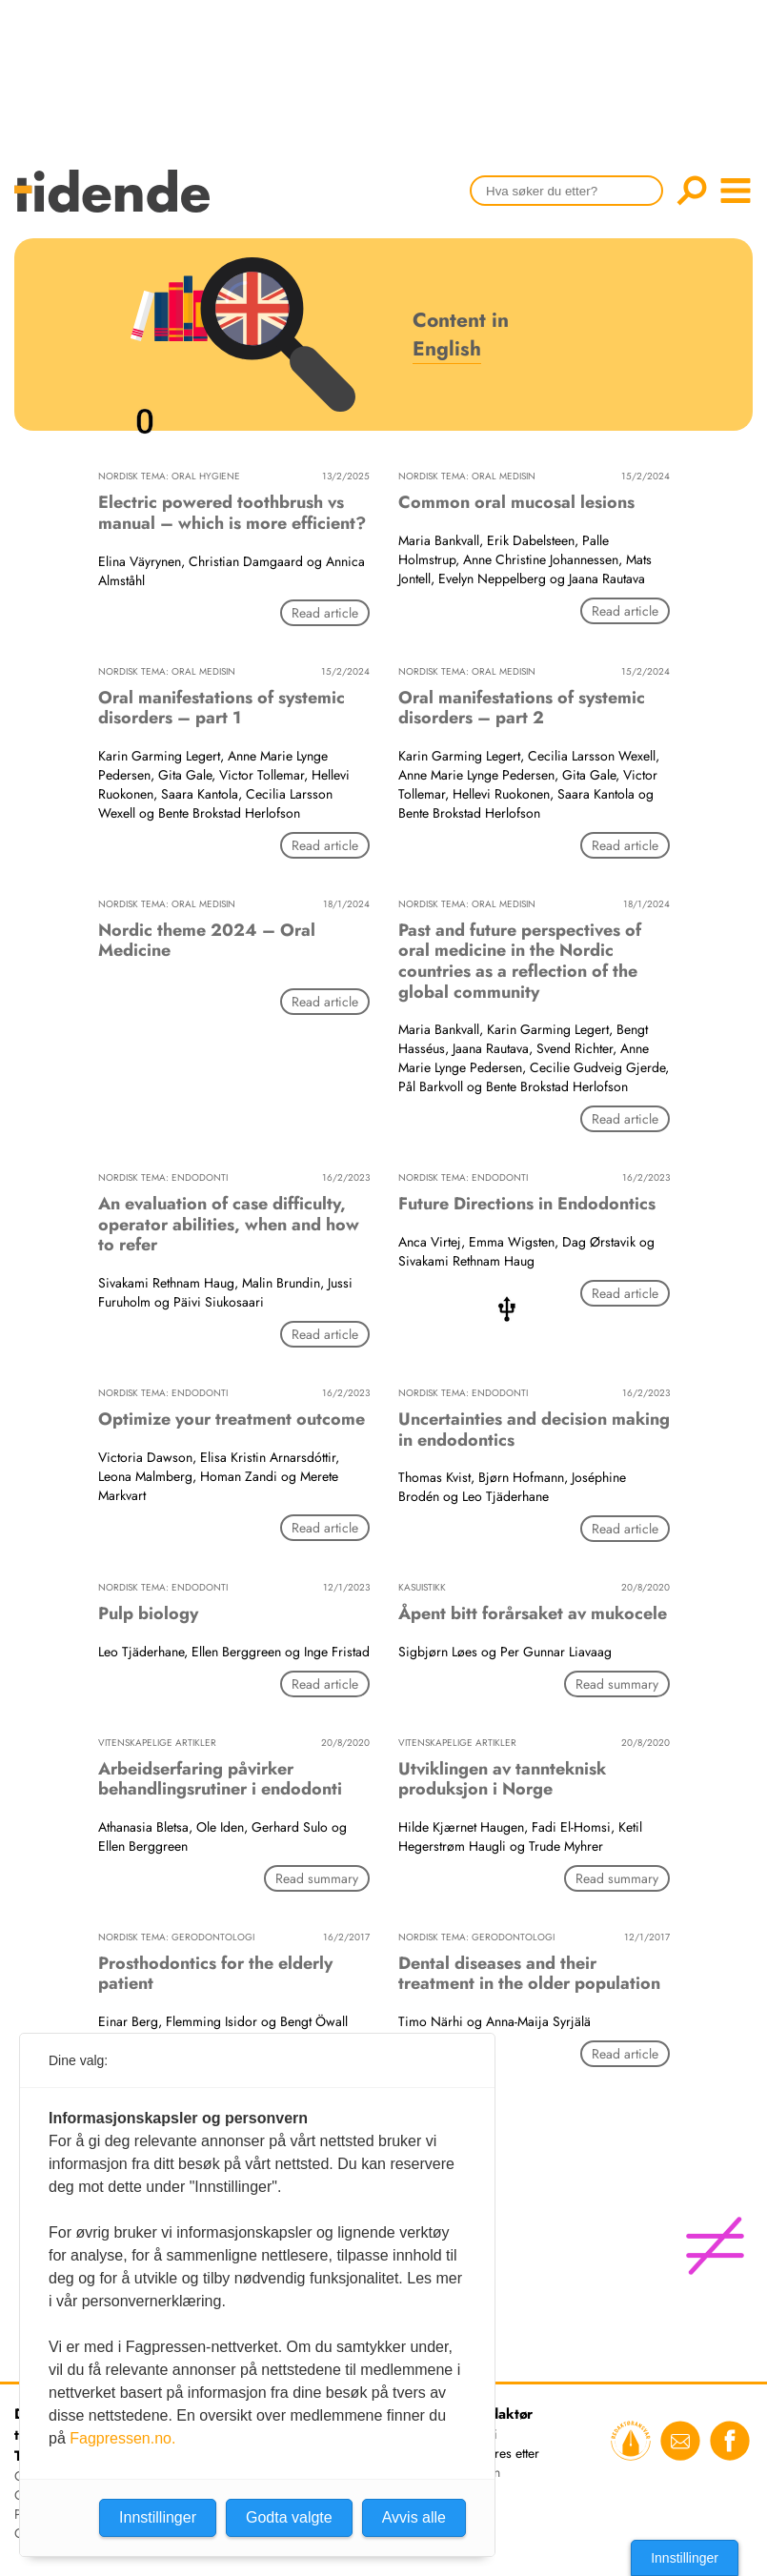  I want to click on set exposure compensation to zero, so click(145, 422).